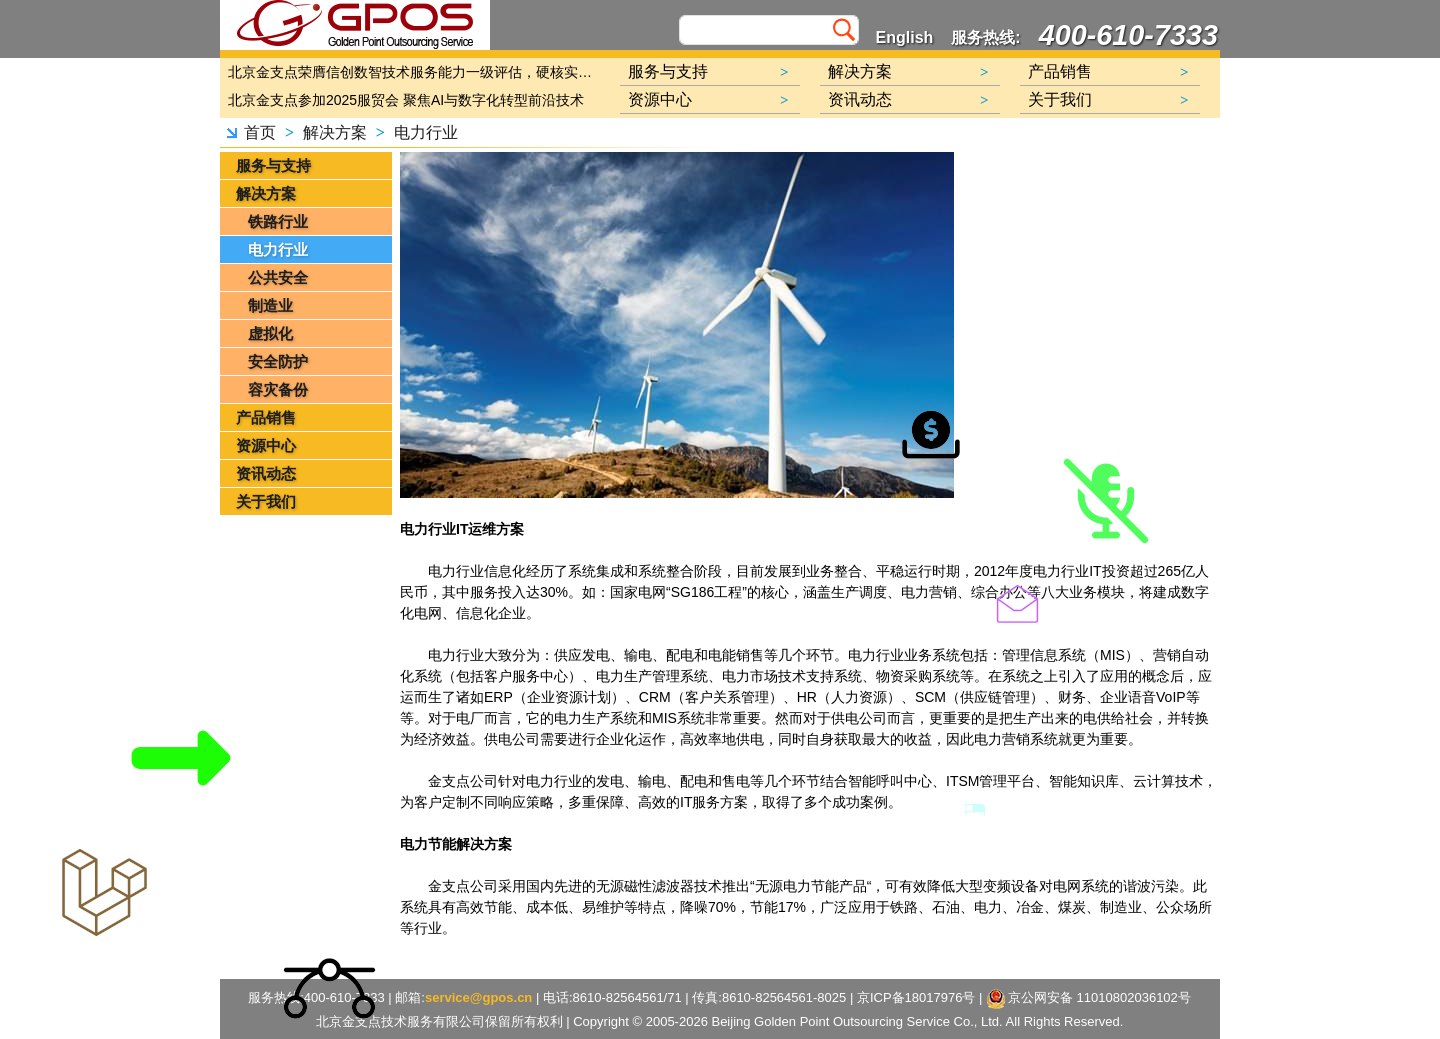 This screenshot has height=1039, width=1440. Describe the element at coordinates (931, 433) in the screenshot. I see `make a donation` at that location.